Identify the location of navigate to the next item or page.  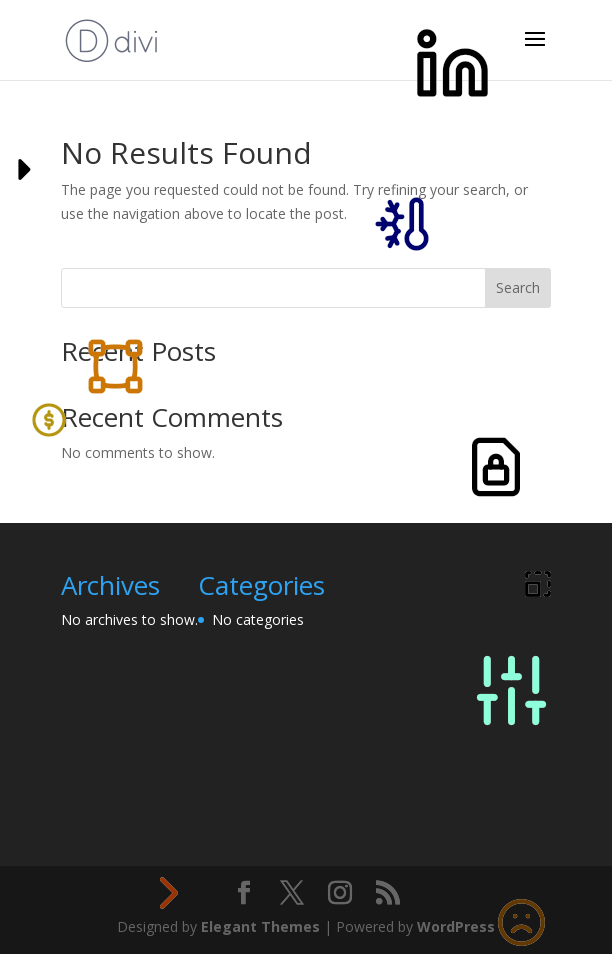
(169, 893).